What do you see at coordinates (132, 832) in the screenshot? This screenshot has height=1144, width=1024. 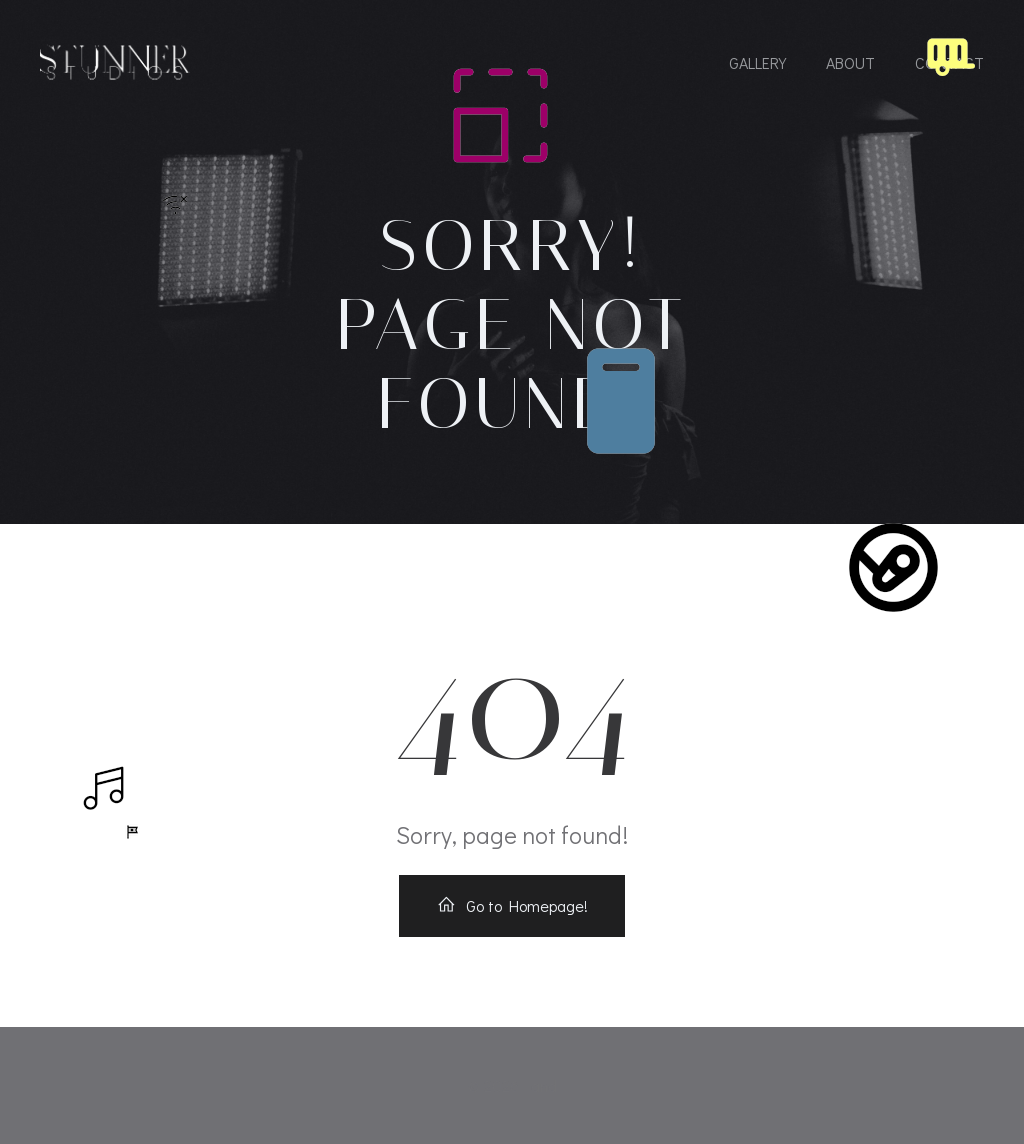 I see `start a guided tour or walkthrough` at bounding box center [132, 832].